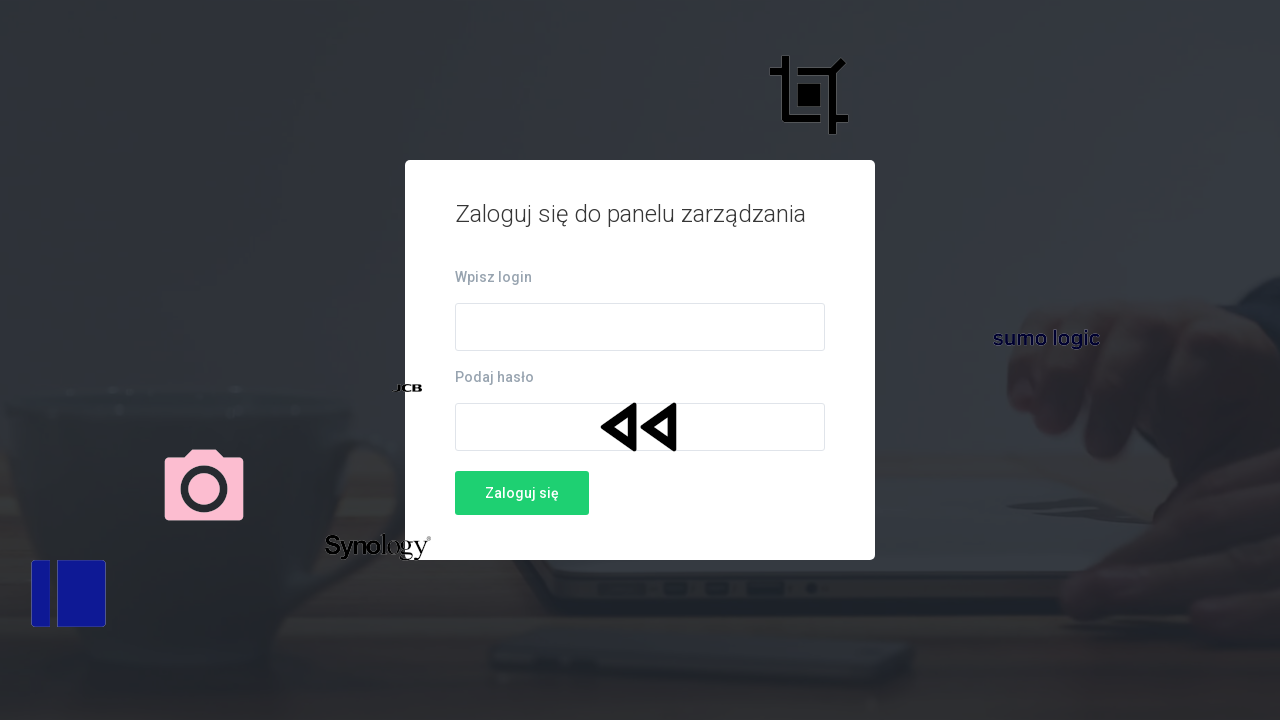 The height and width of the screenshot is (720, 1280). Describe the element at coordinates (407, 388) in the screenshot. I see `pay with JCB credit card` at that location.